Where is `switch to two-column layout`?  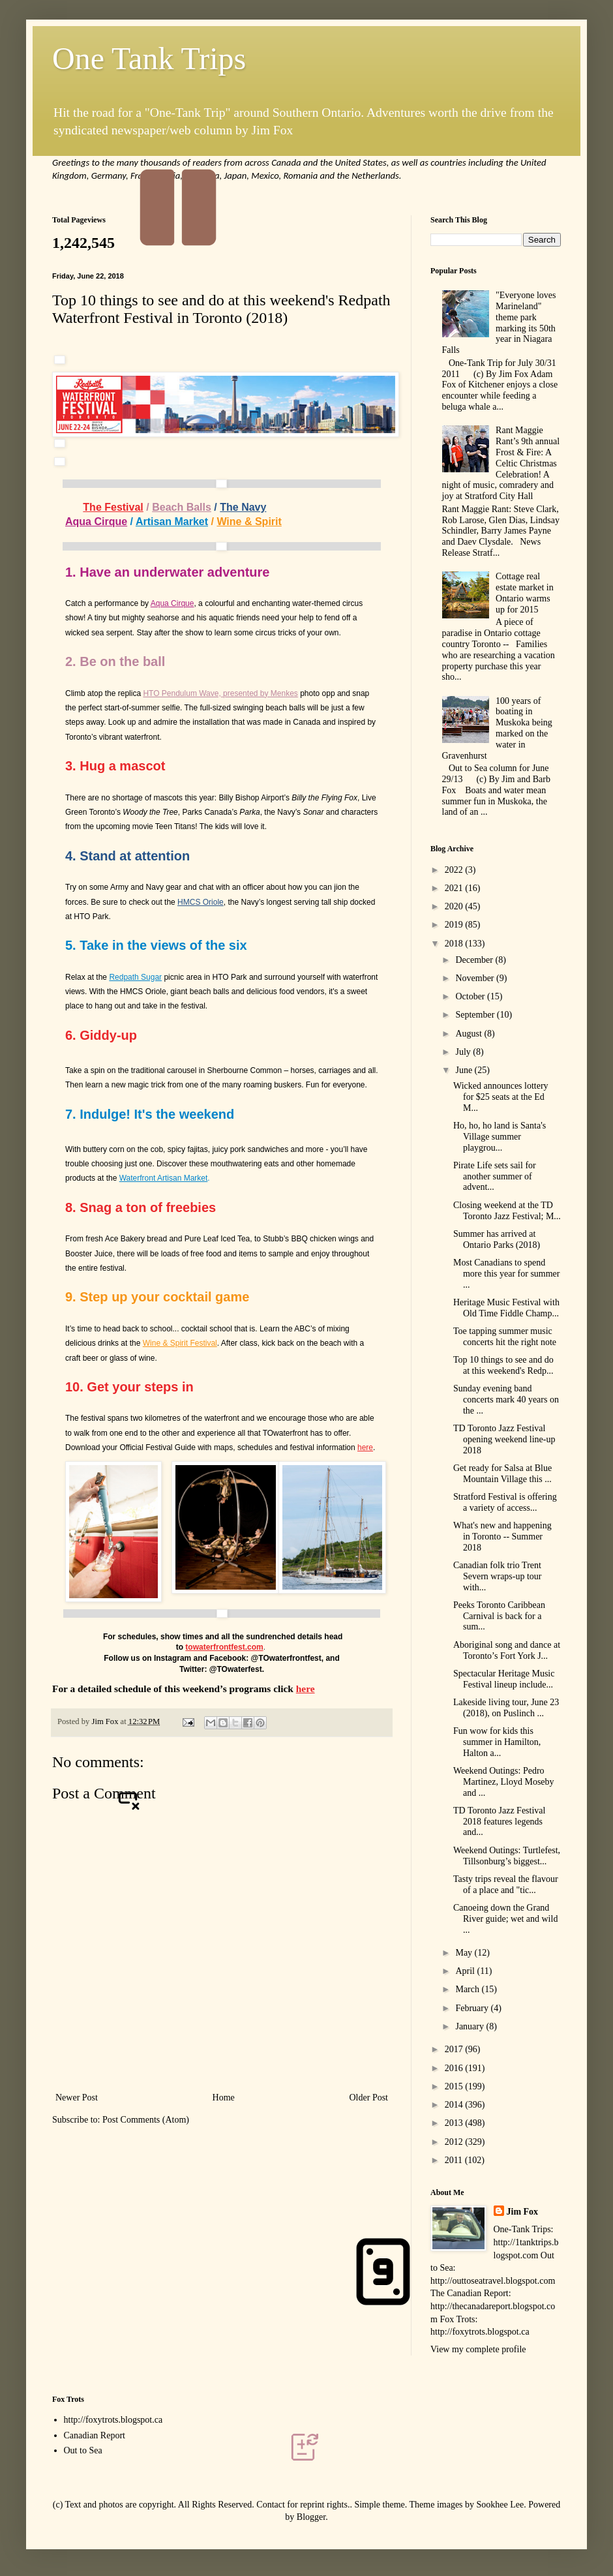 switch to two-column layout is located at coordinates (178, 207).